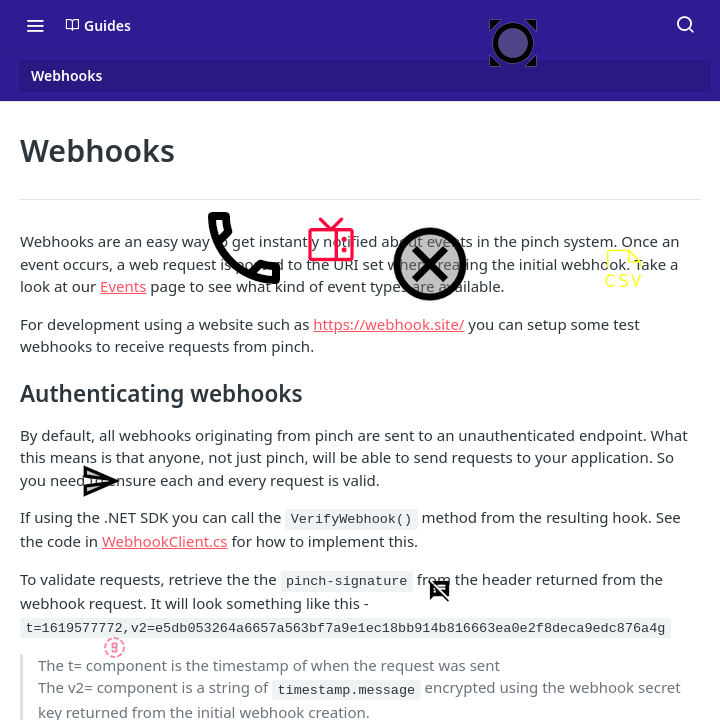 The width and height of the screenshot is (720, 720). Describe the element at coordinates (101, 481) in the screenshot. I see `send a message or email` at that location.